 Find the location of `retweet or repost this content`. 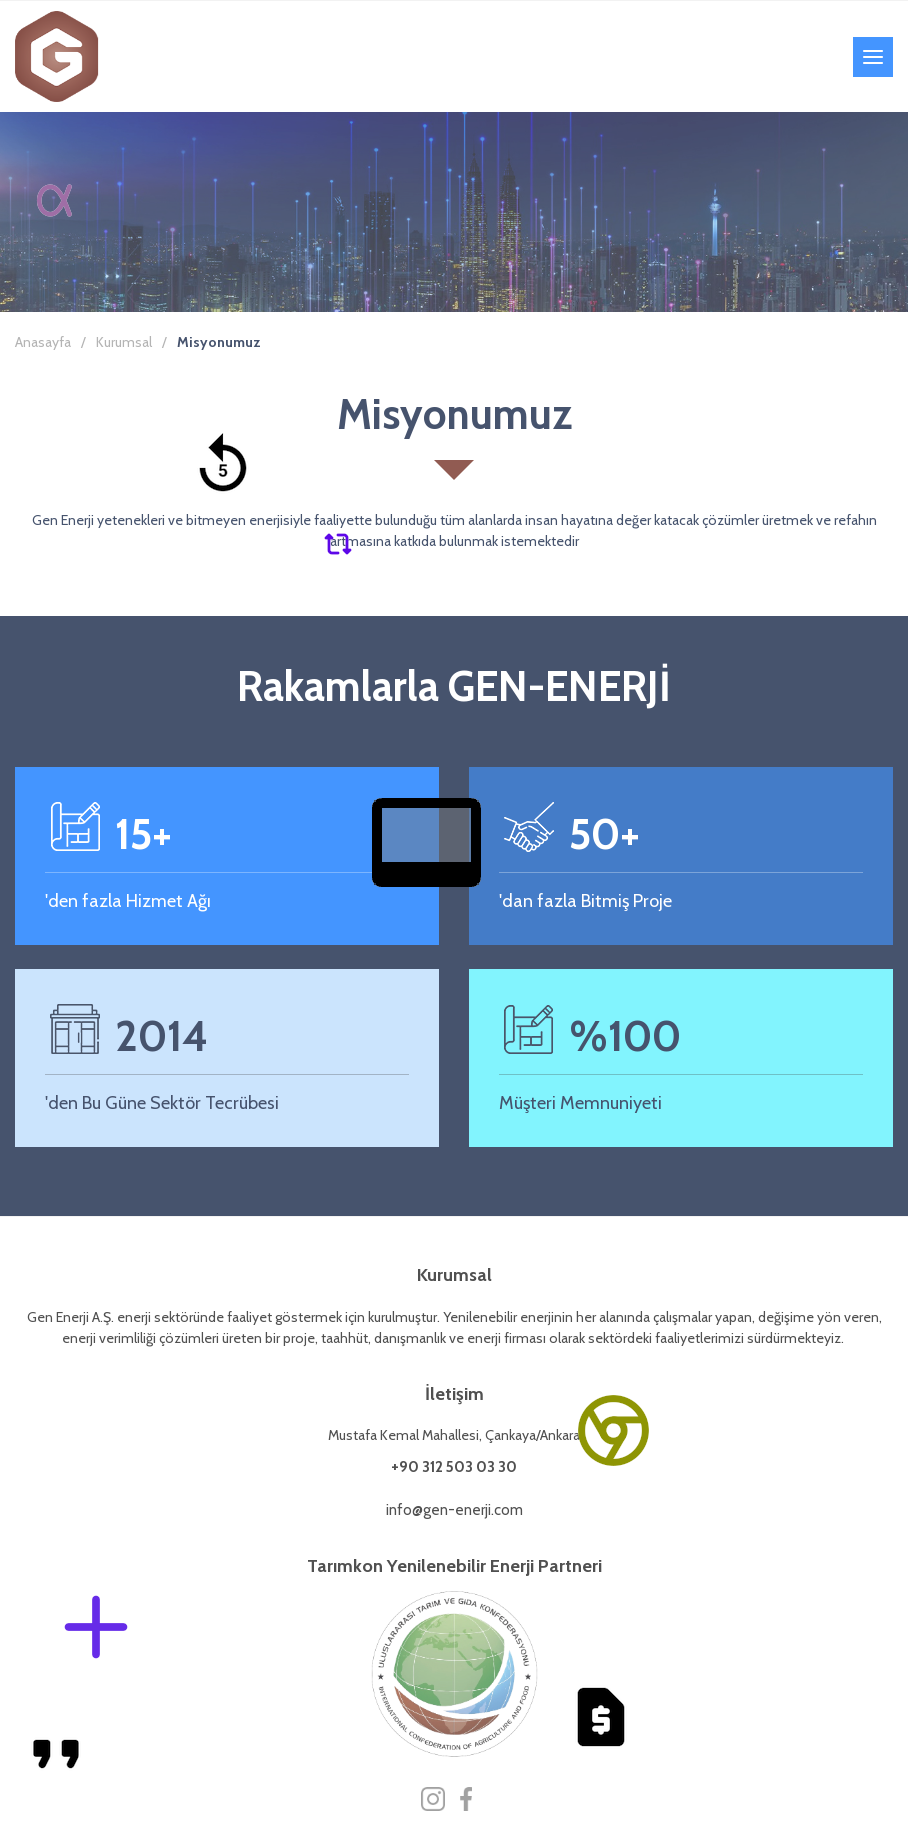

retweet or repost this content is located at coordinates (338, 544).